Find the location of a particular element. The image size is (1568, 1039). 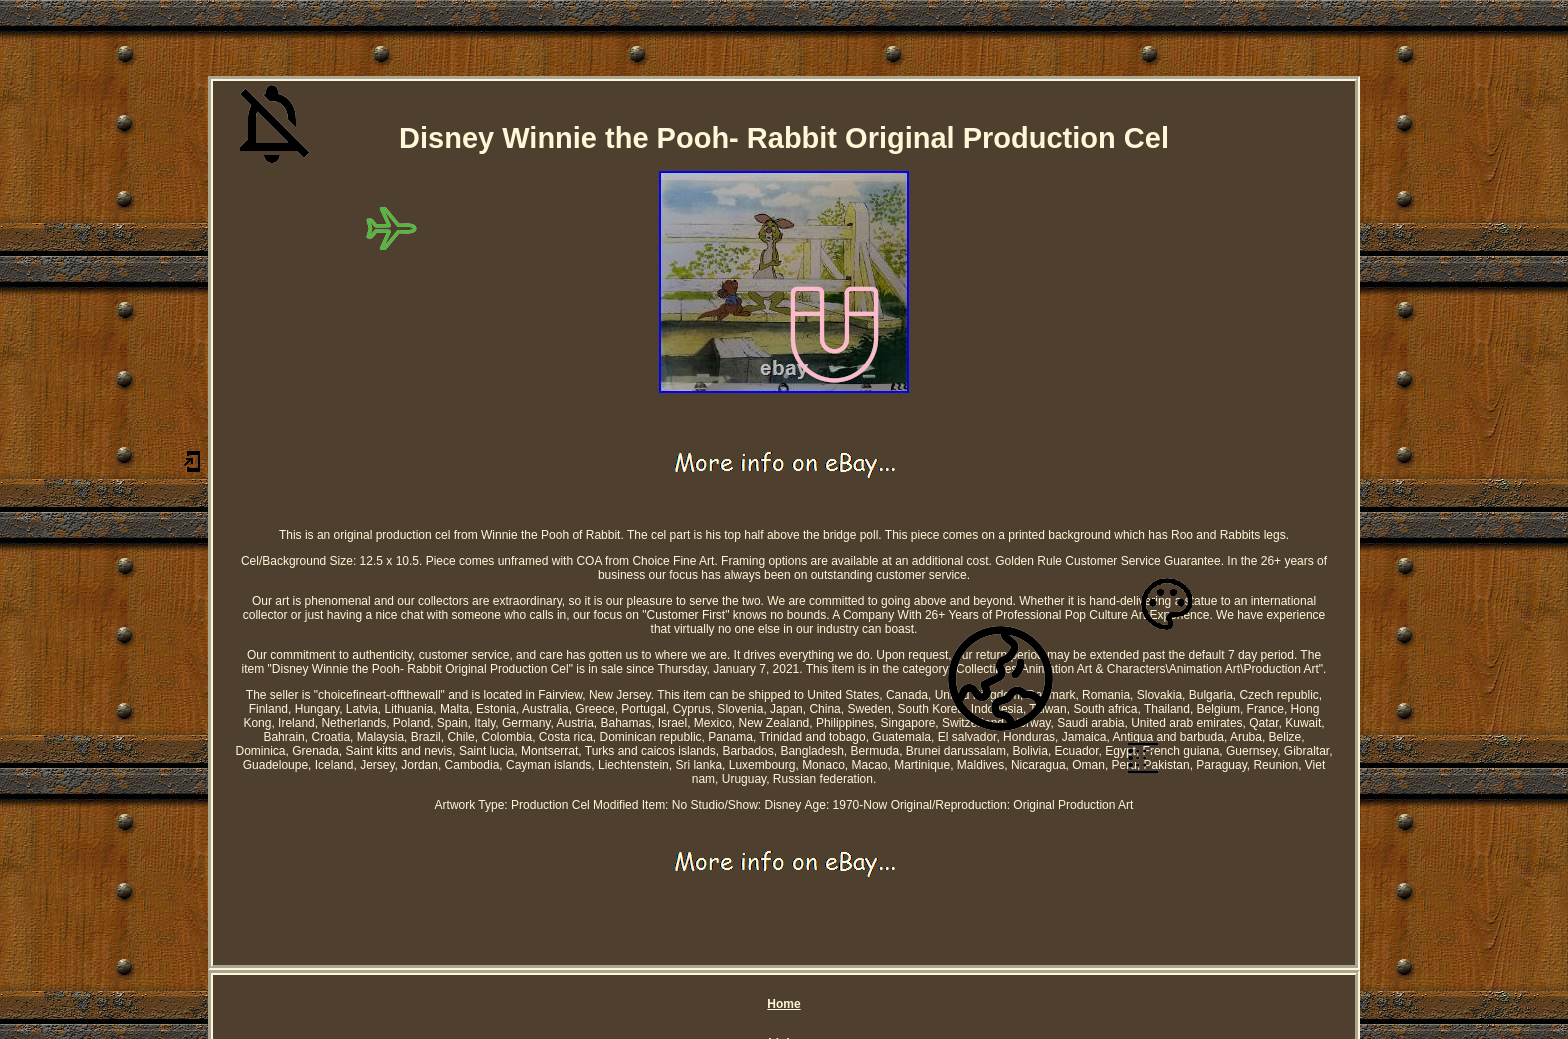

activate magnetic snap or alignment tool is located at coordinates (834, 330).